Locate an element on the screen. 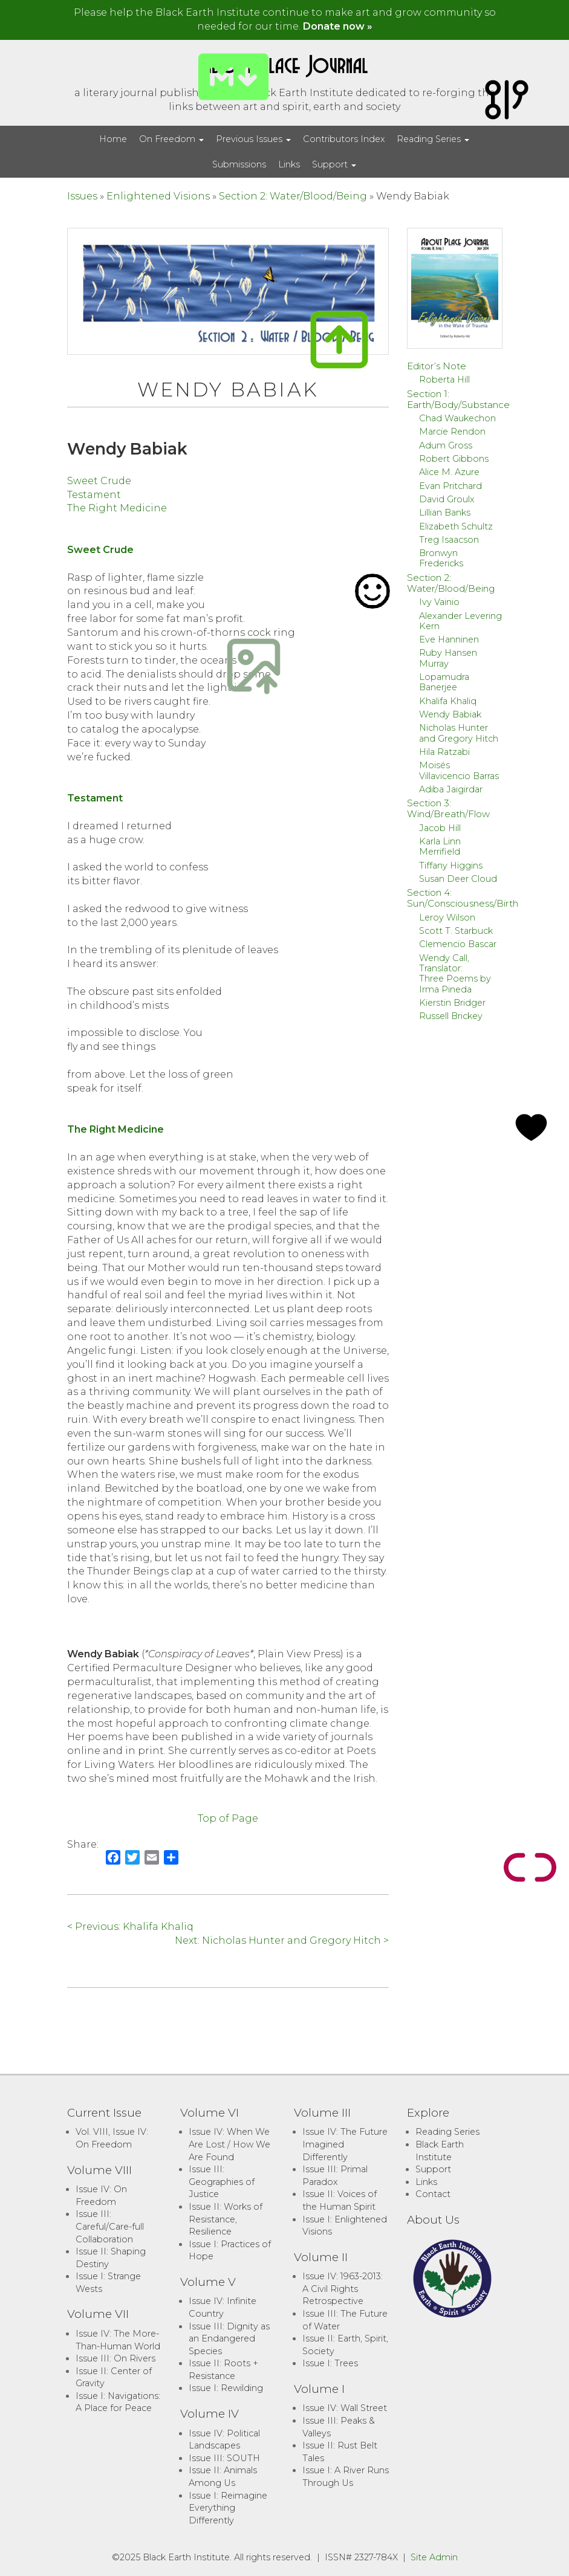 The width and height of the screenshot is (569, 2576). indicates markdown formatting is supported is located at coordinates (233, 77).